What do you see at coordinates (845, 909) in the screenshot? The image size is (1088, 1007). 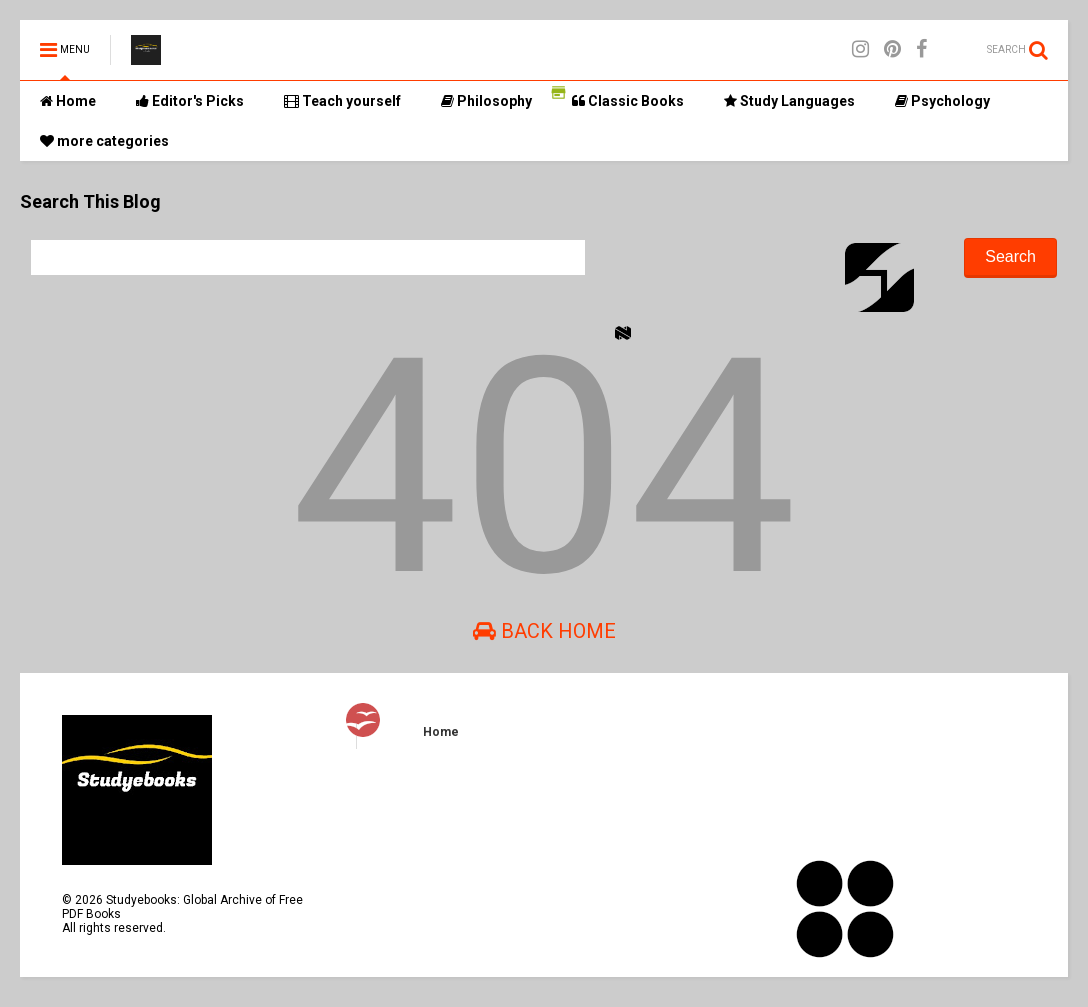 I see `open the app drawer or launcher` at bounding box center [845, 909].